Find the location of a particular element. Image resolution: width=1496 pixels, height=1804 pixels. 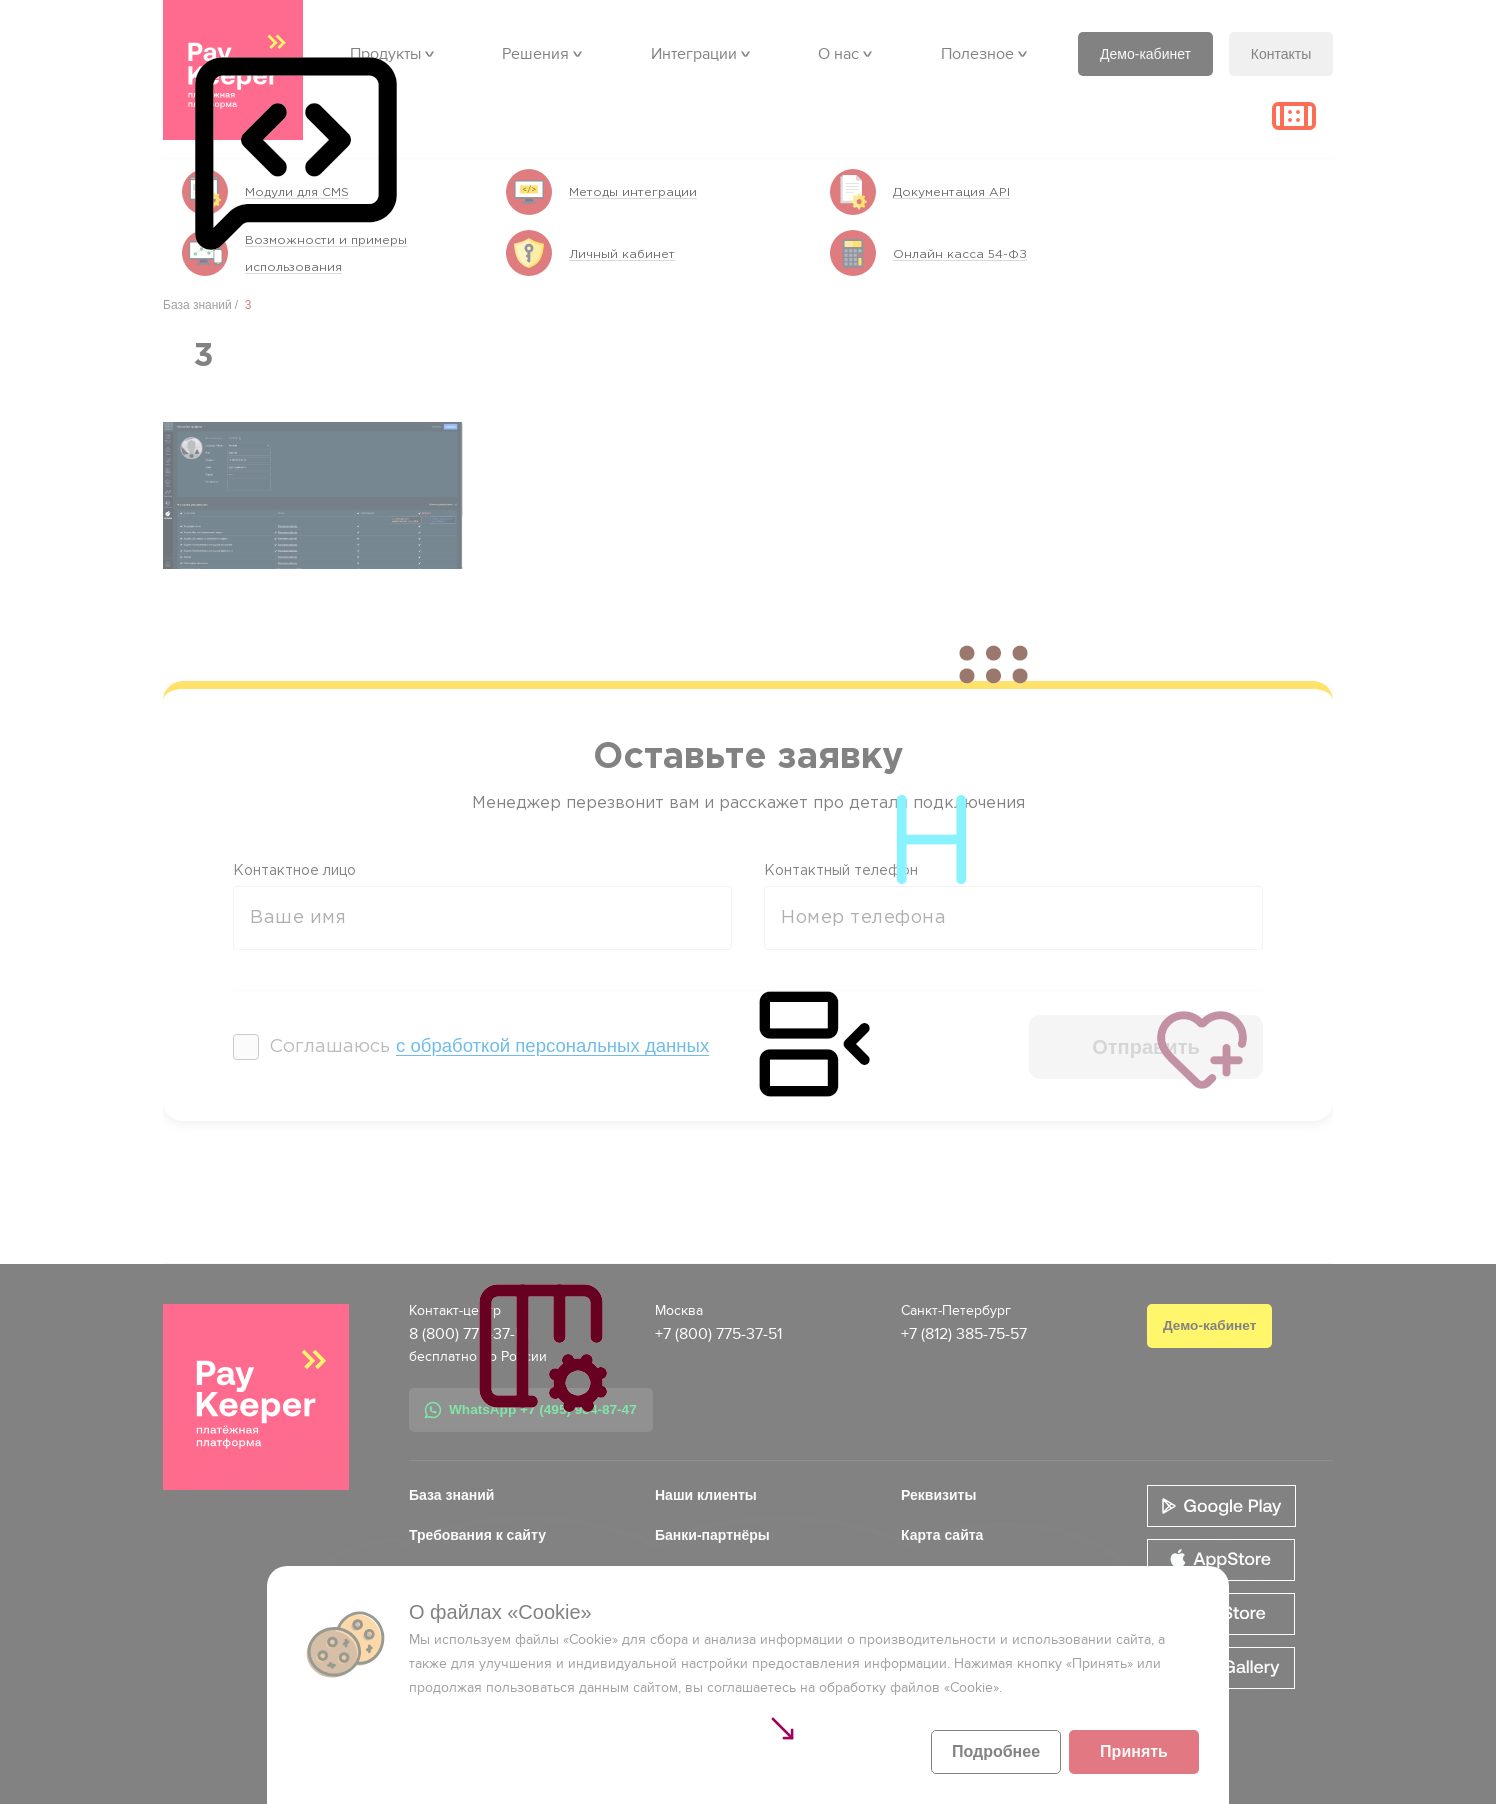

access first aid or medical resources is located at coordinates (1294, 116).